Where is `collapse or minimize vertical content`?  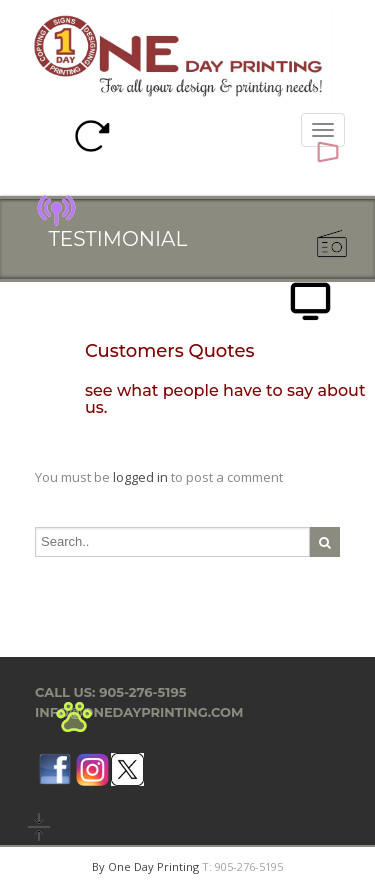
collapse or minimize vertical content is located at coordinates (39, 827).